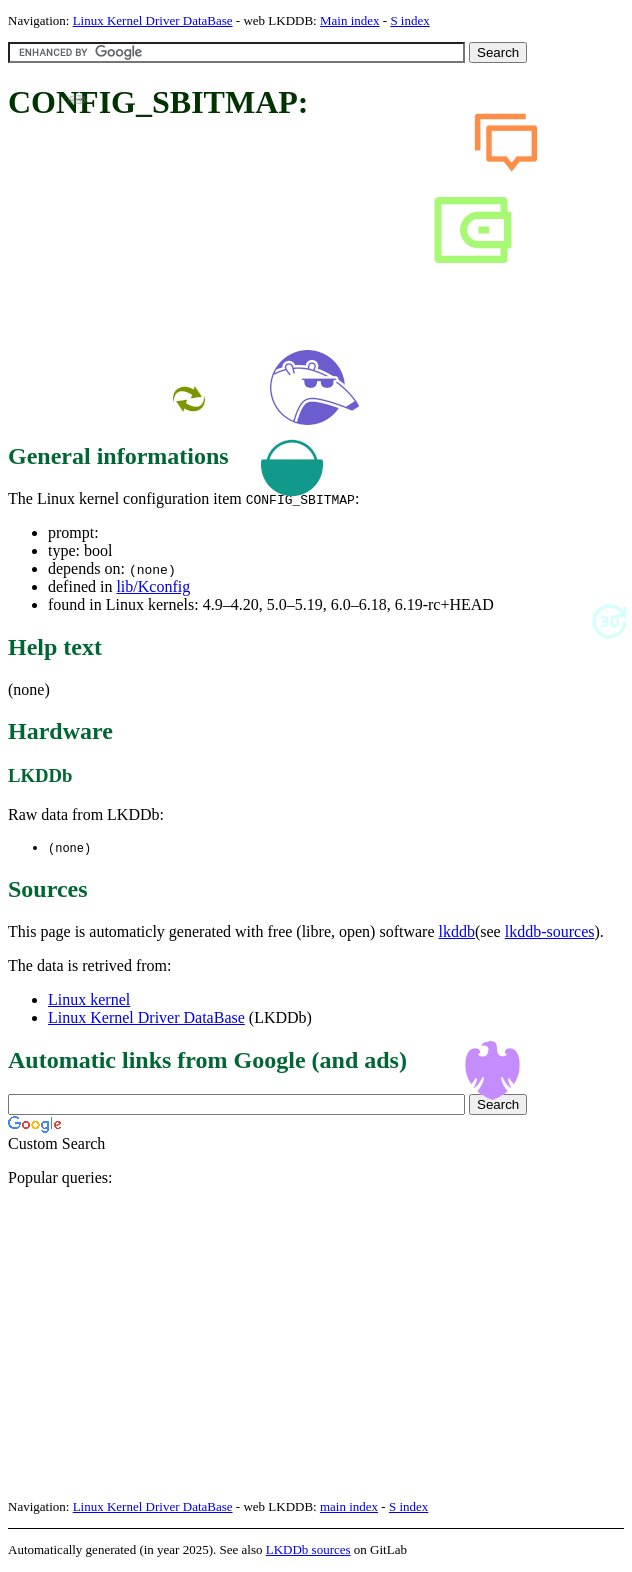  Describe the element at coordinates (609, 621) in the screenshot. I see `skip forward 30 seconds` at that location.